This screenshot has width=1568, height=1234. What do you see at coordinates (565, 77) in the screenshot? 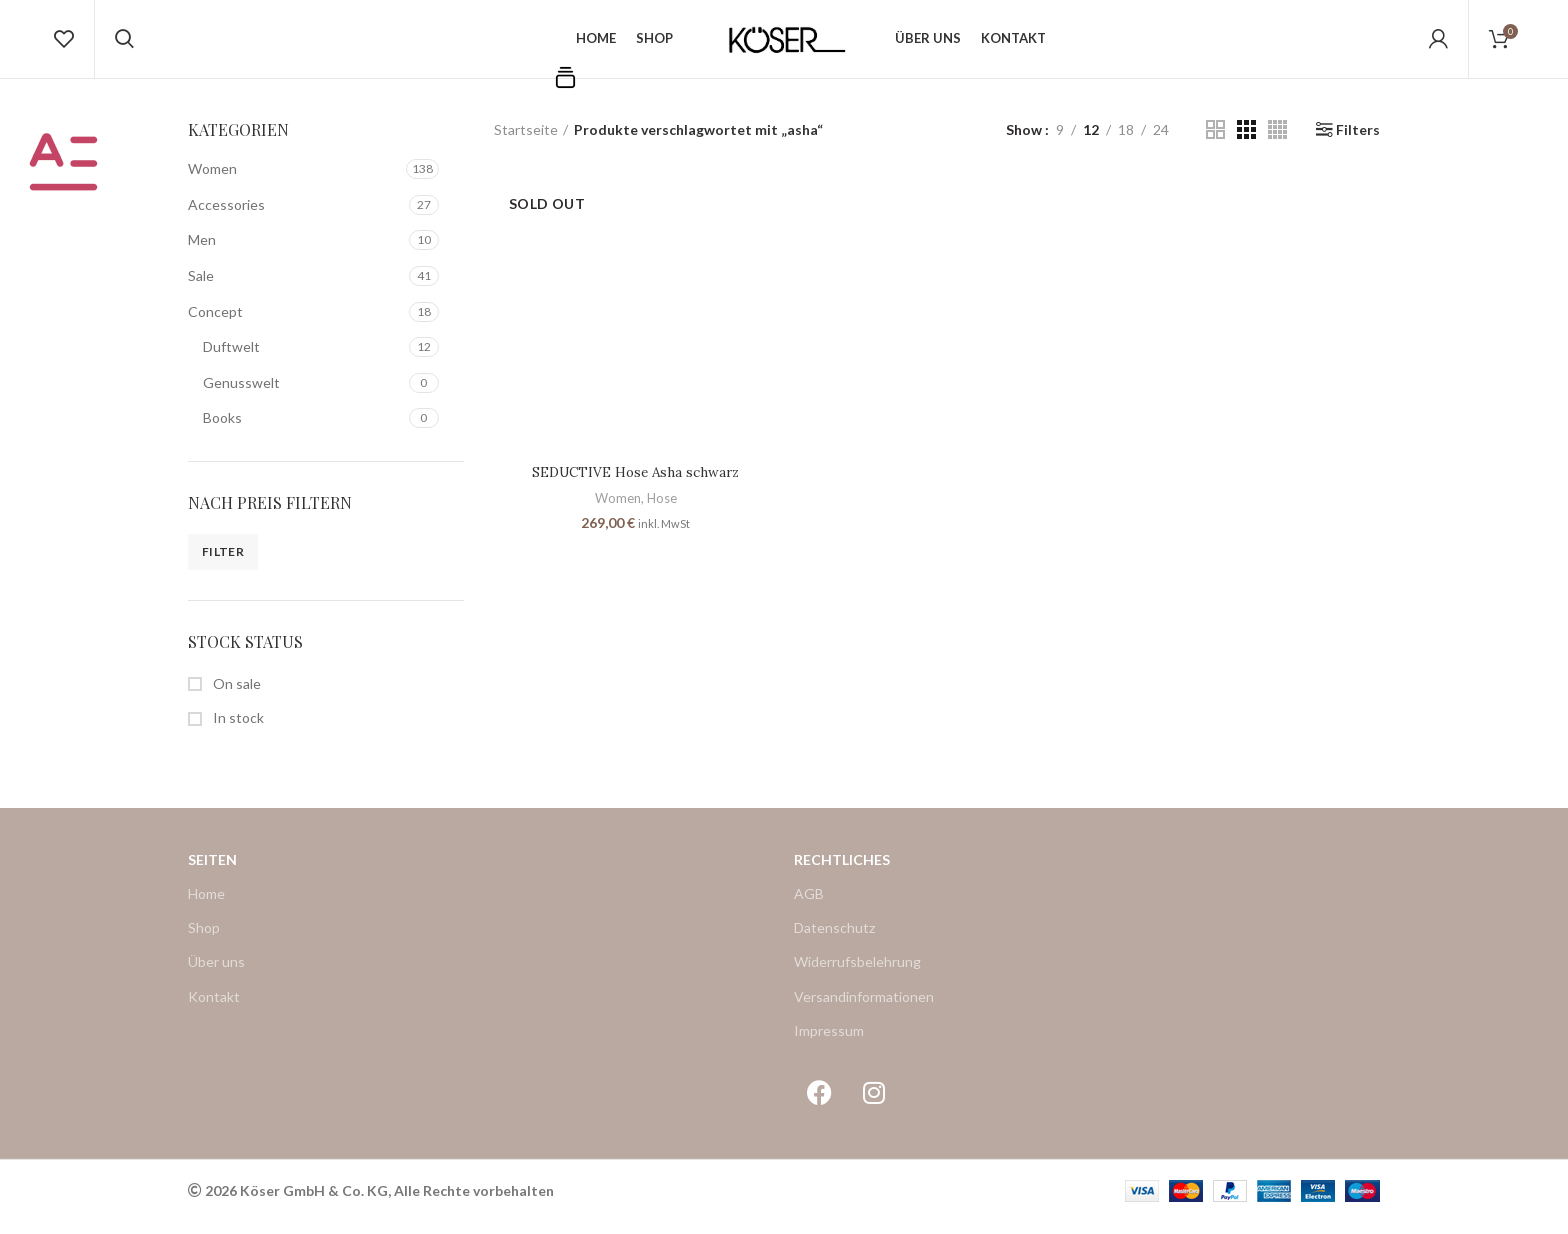
I see `view stacked cards or layers` at bounding box center [565, 77].